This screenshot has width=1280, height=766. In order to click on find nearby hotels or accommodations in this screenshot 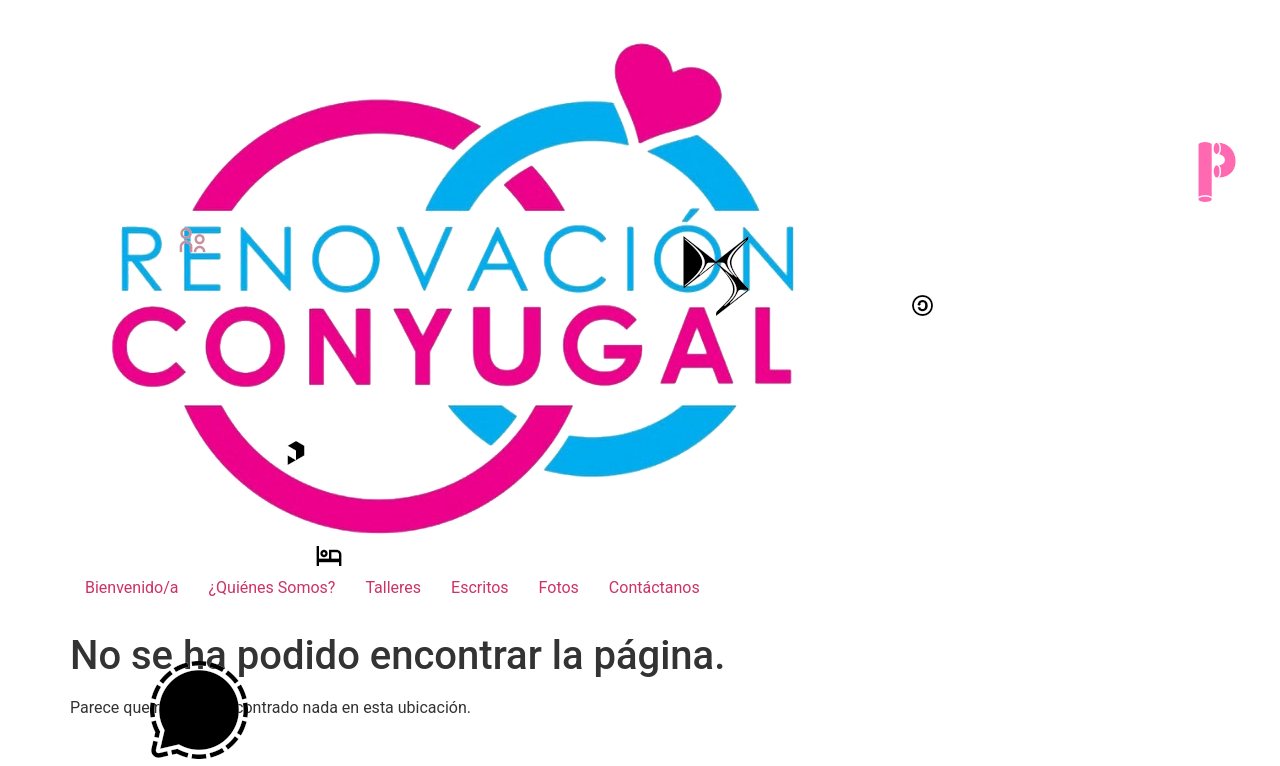, I will do `click(329, 556)`.